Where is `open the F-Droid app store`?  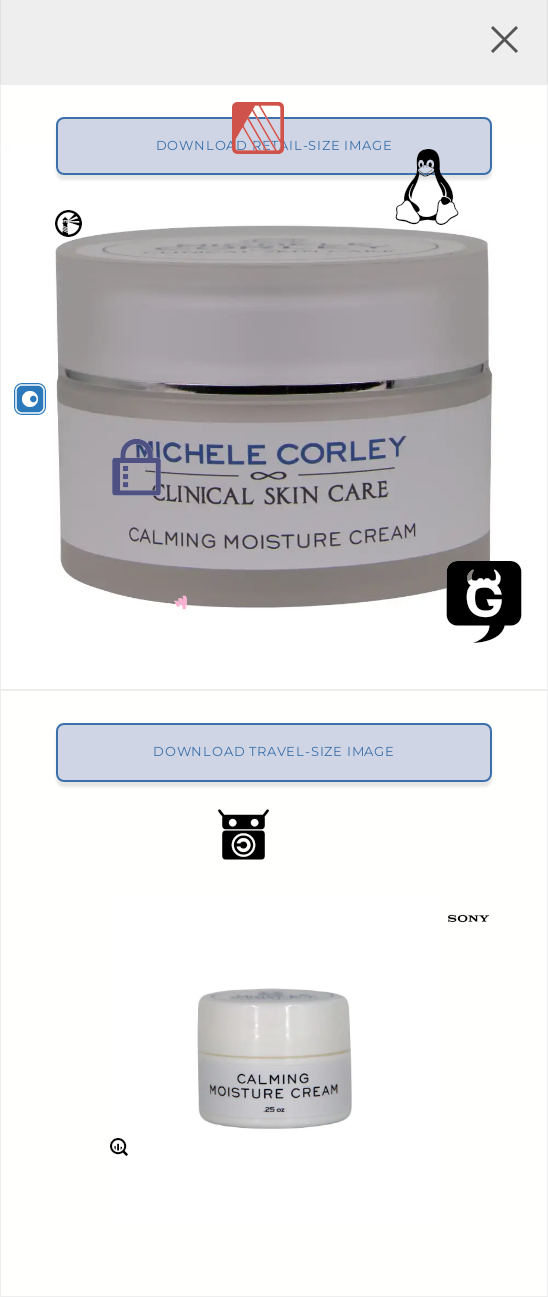
open the F-Droid app store is located at coordinates (243, 834).